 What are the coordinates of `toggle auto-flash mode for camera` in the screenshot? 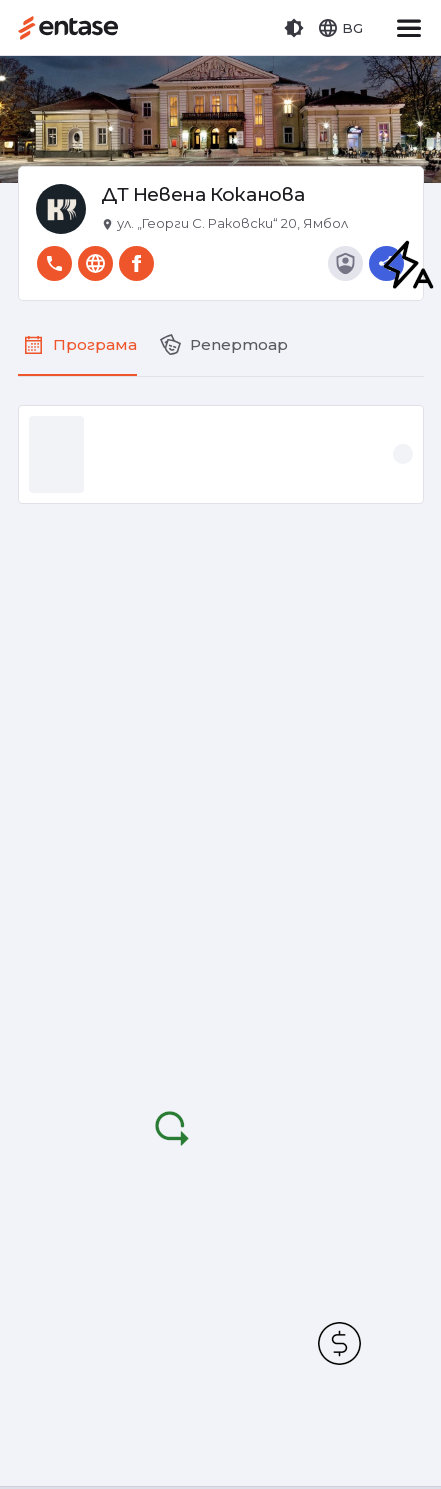 It's located at (407, 266).